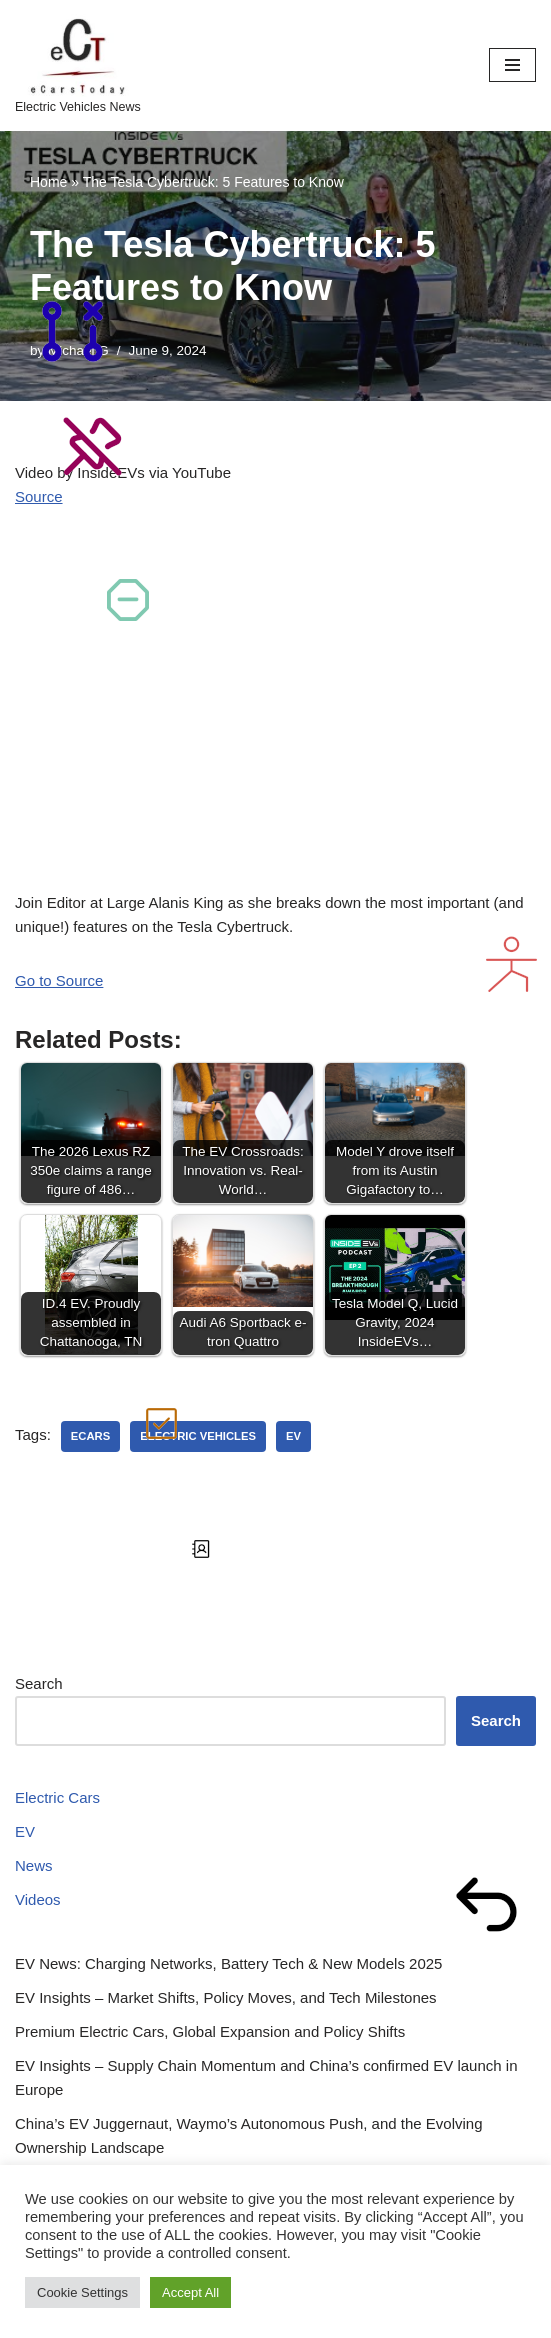 Image resolution: width=551 pixels, height=2338 pixels. What do you see at coordinates (128, 600) in the screenshot?
I see `indicates blocked or restricted content` at bounding box center [128, 600].